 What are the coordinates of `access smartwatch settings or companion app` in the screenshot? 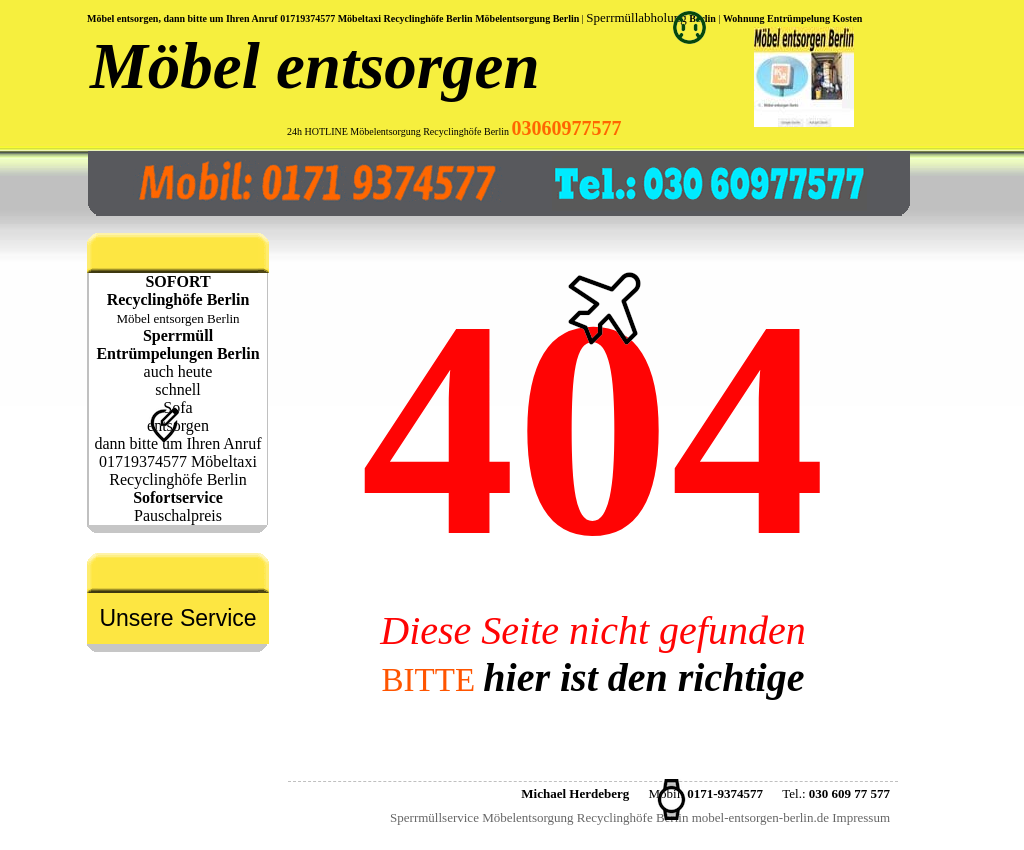 It's located at (671, 799).